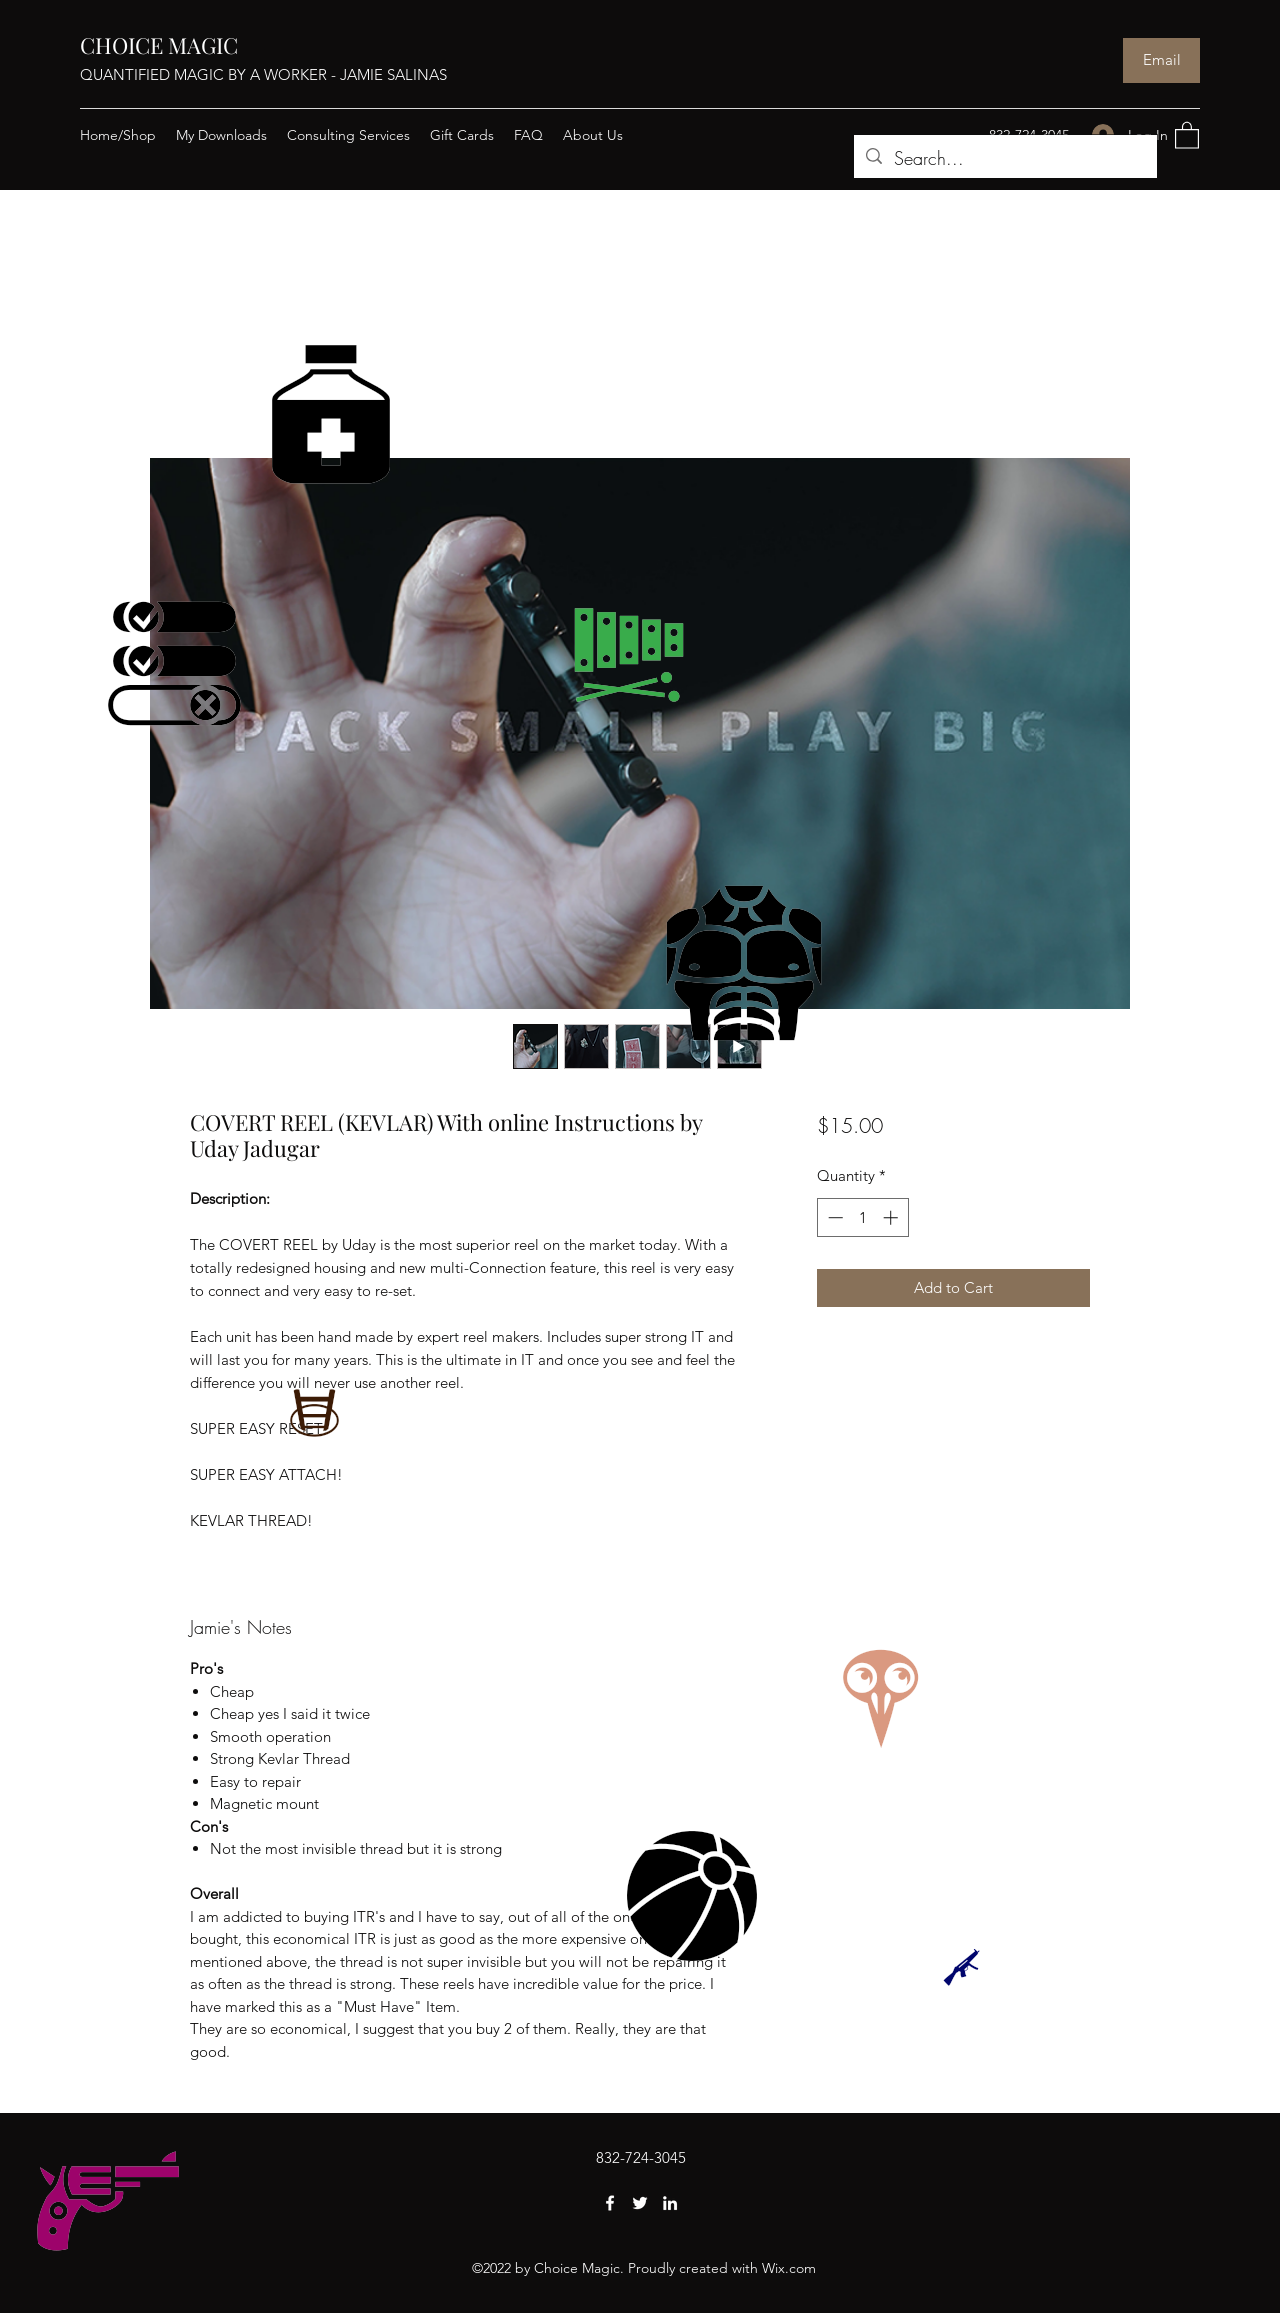  I want to click on access music or sound settings, so click(629, 655).